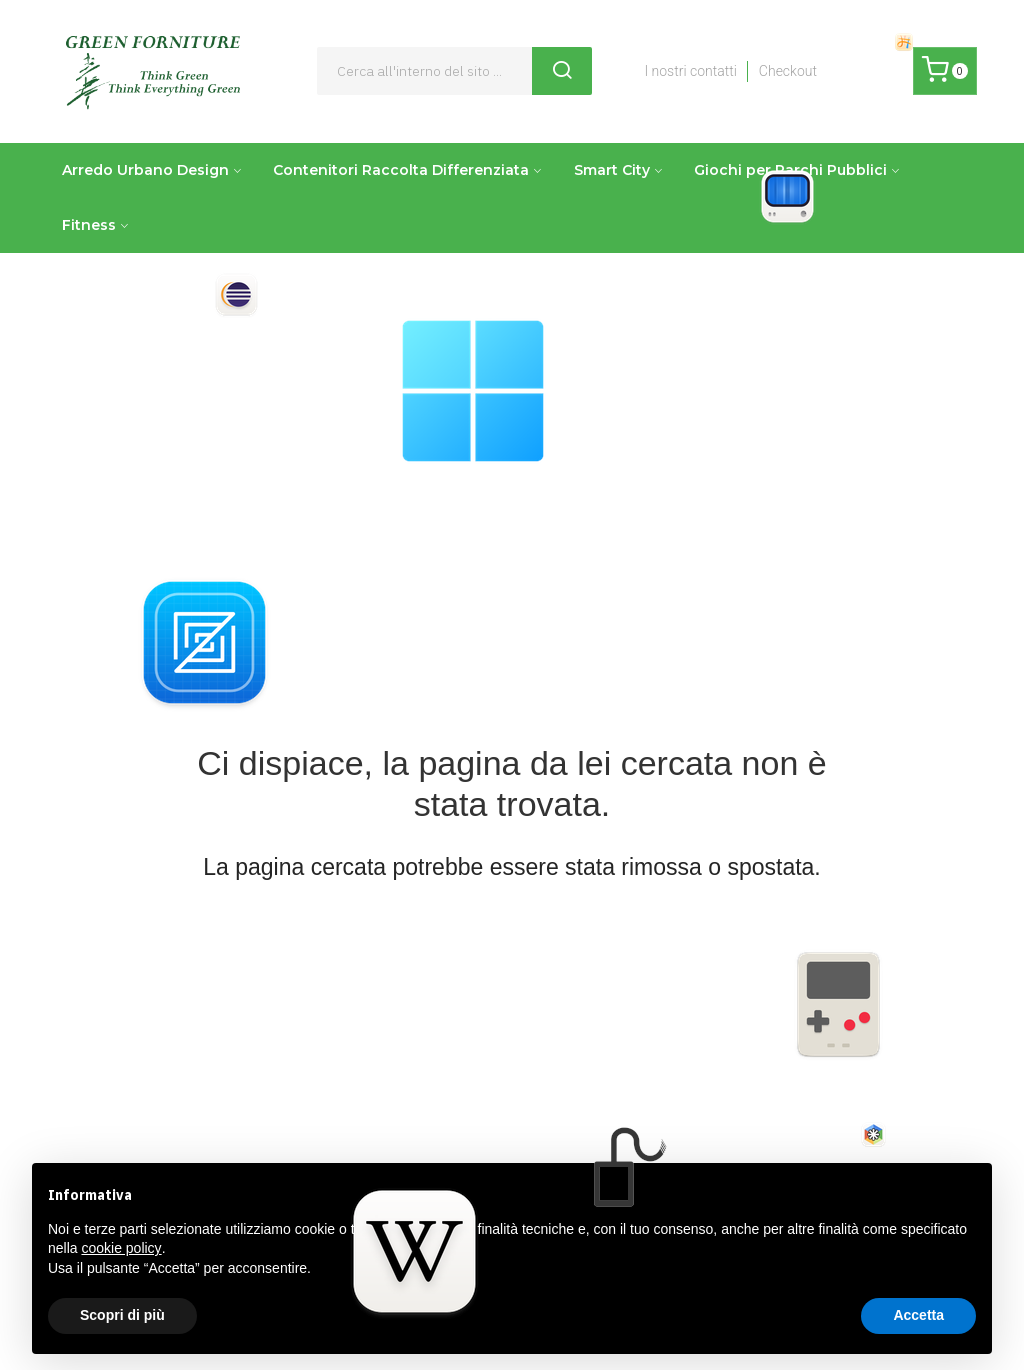 The height and width of the screenshot is (1370, 1024). Describe the element at coordinates (787, 196) in the screenshot. I see `open nostalgia app` at that location.